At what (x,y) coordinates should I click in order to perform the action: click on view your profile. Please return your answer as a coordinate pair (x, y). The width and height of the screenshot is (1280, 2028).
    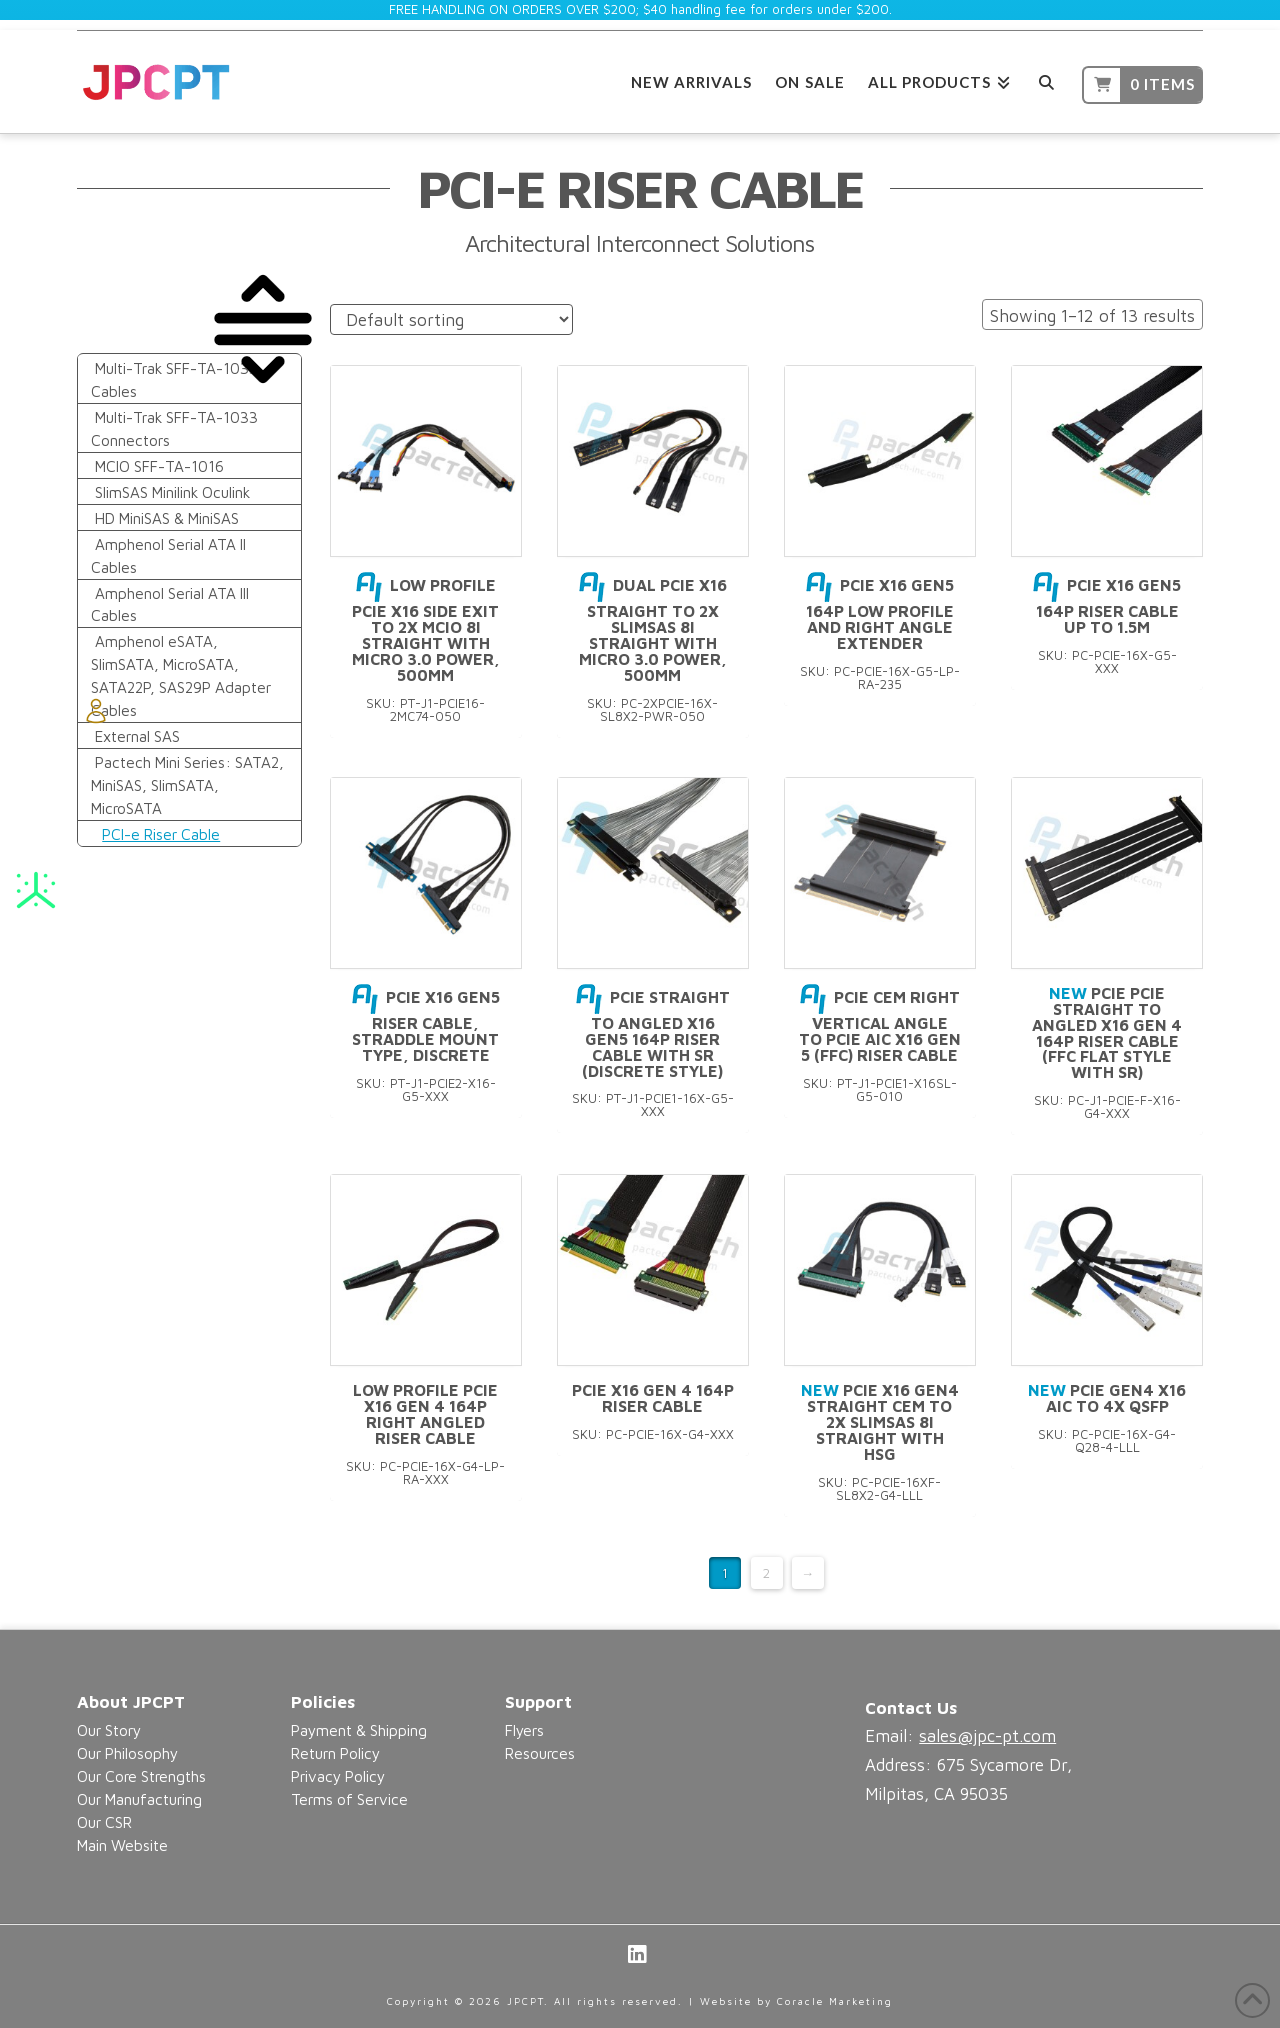
    Looking at the image, I should click on (96, 711).